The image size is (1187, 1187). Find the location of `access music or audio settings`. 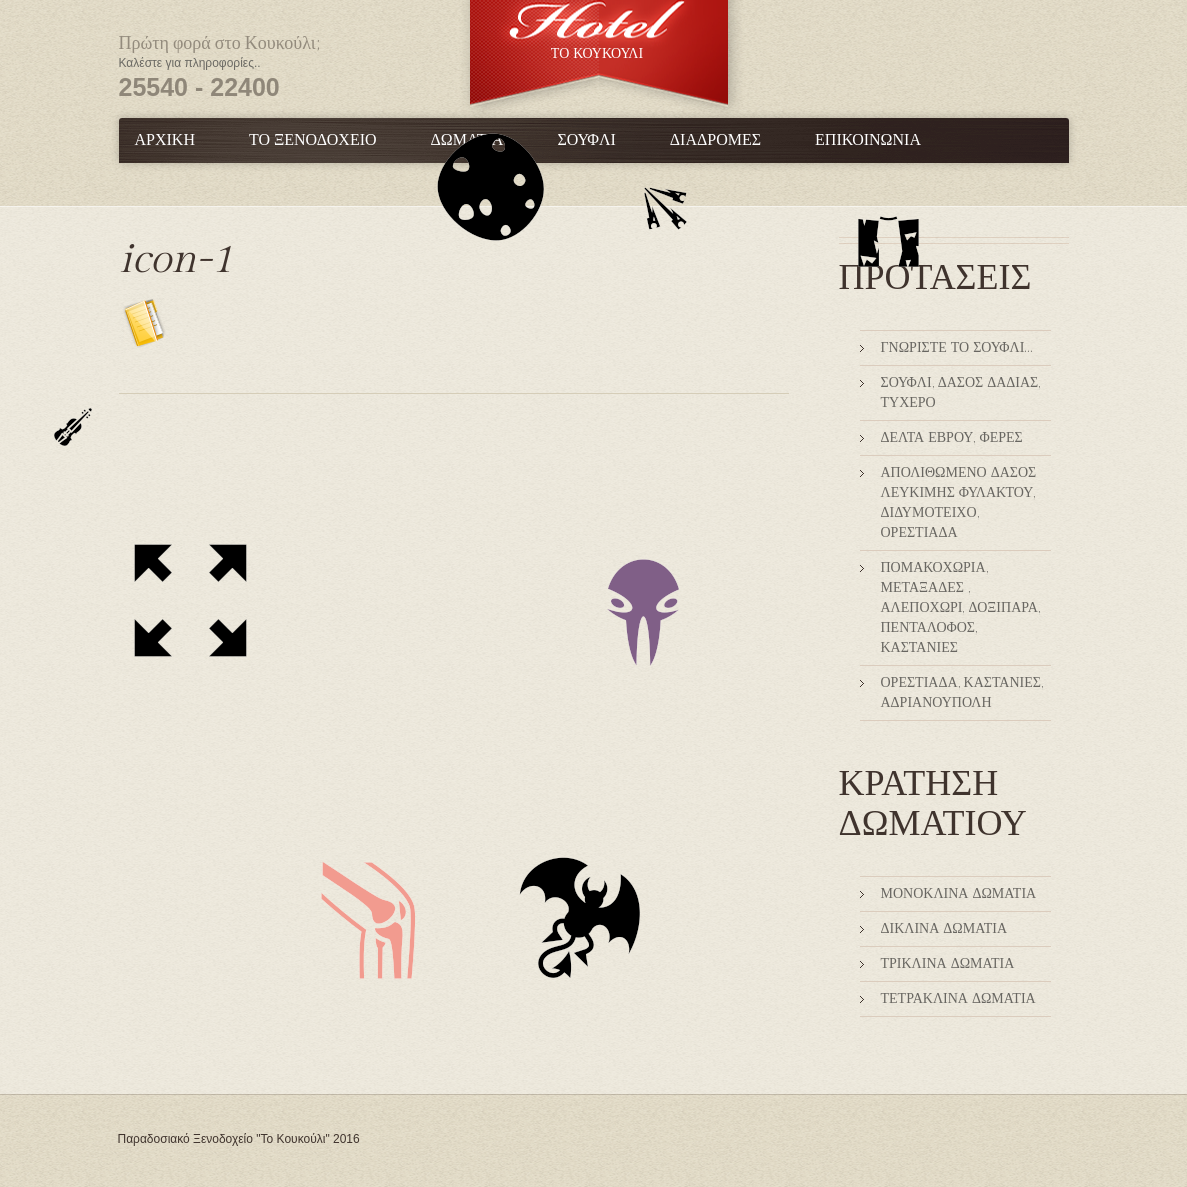

access music or audio settings is located at coordinates (73, 427).